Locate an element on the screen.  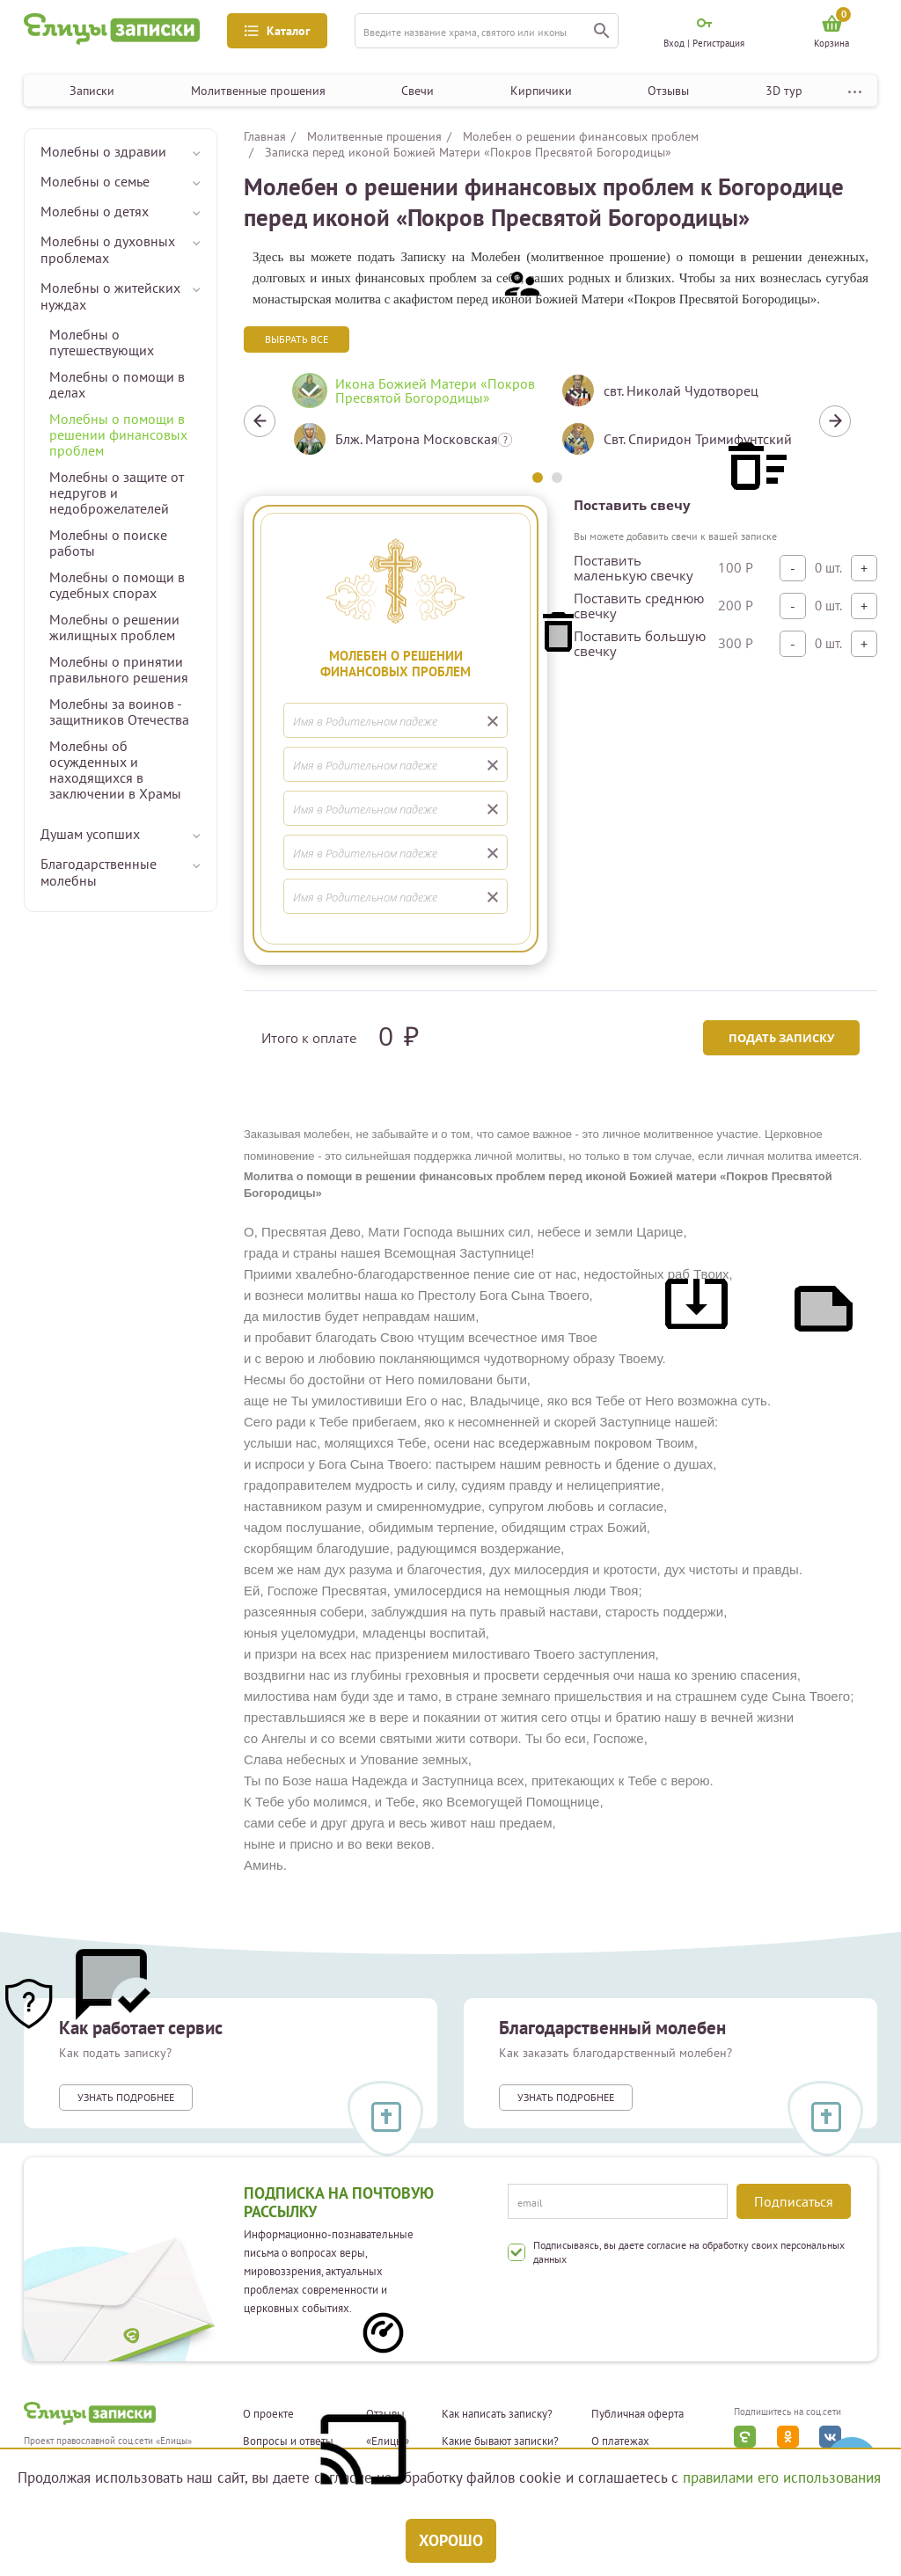
mark a conversation as read is located at coordinates (111, 1984).